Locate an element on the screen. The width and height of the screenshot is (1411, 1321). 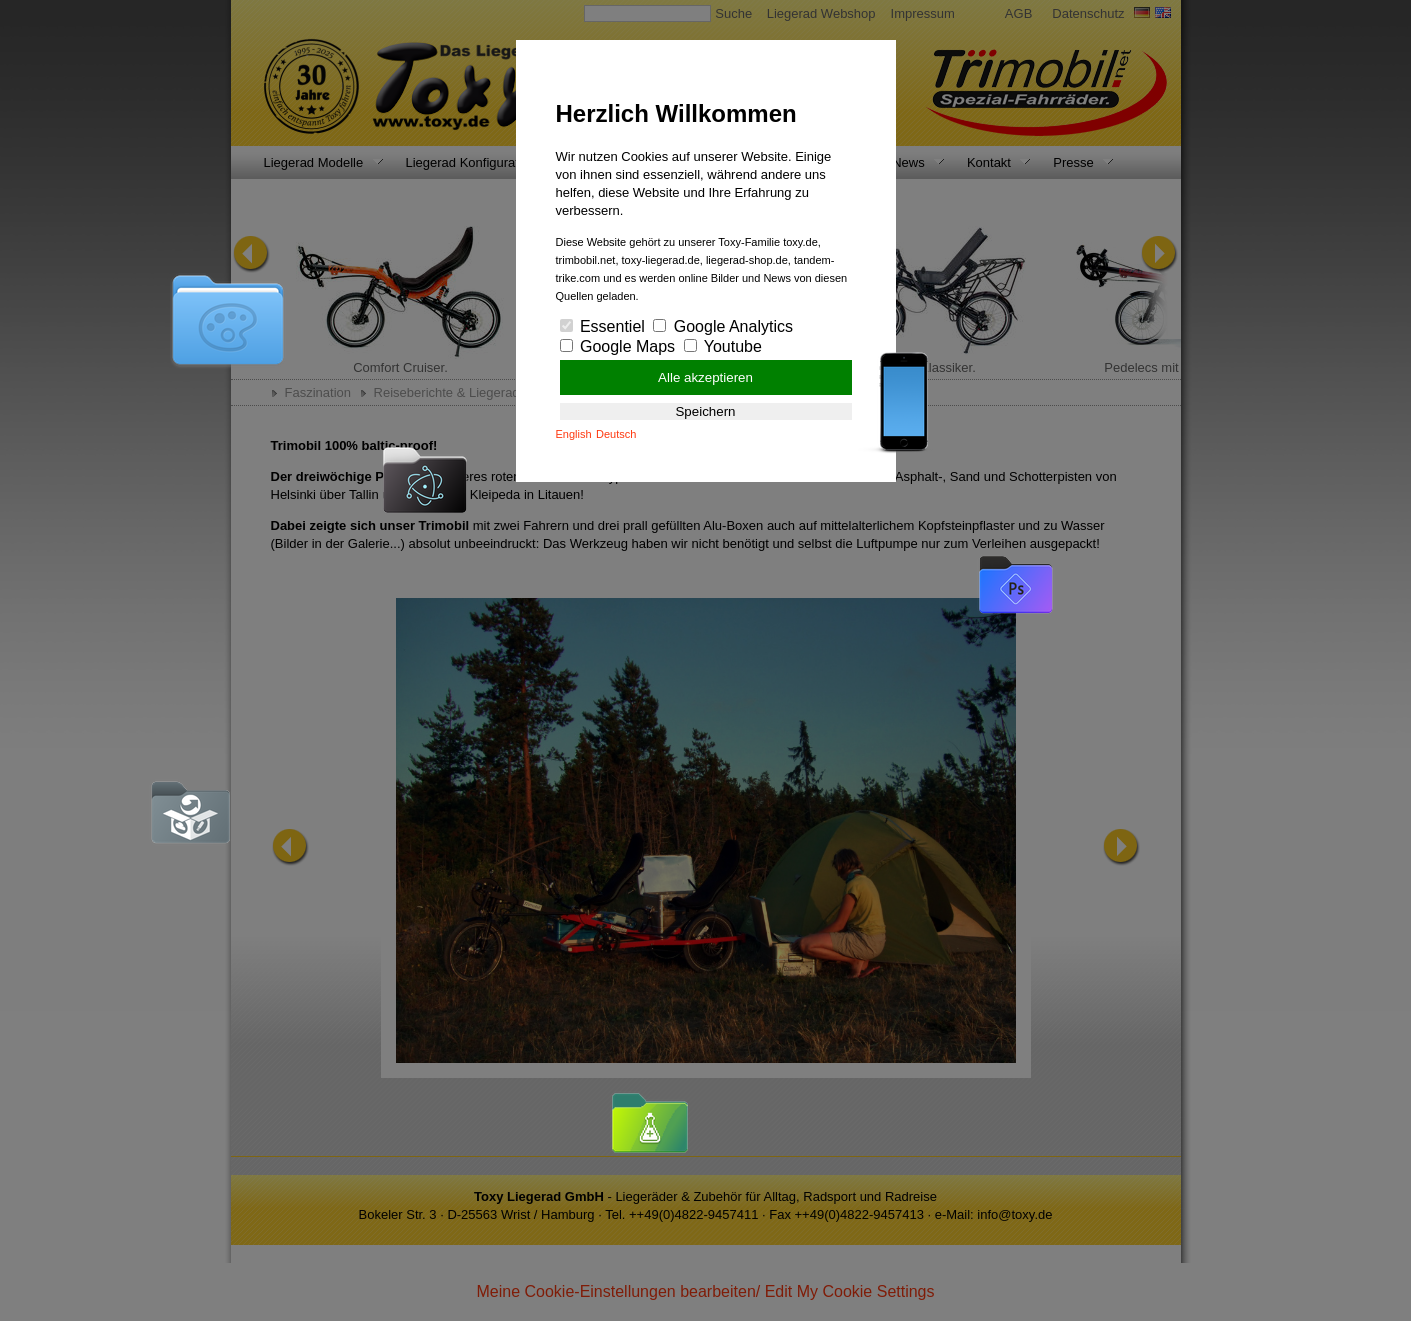
open folder containing adobe photoshop express files is located at coordinates (1015, 586).